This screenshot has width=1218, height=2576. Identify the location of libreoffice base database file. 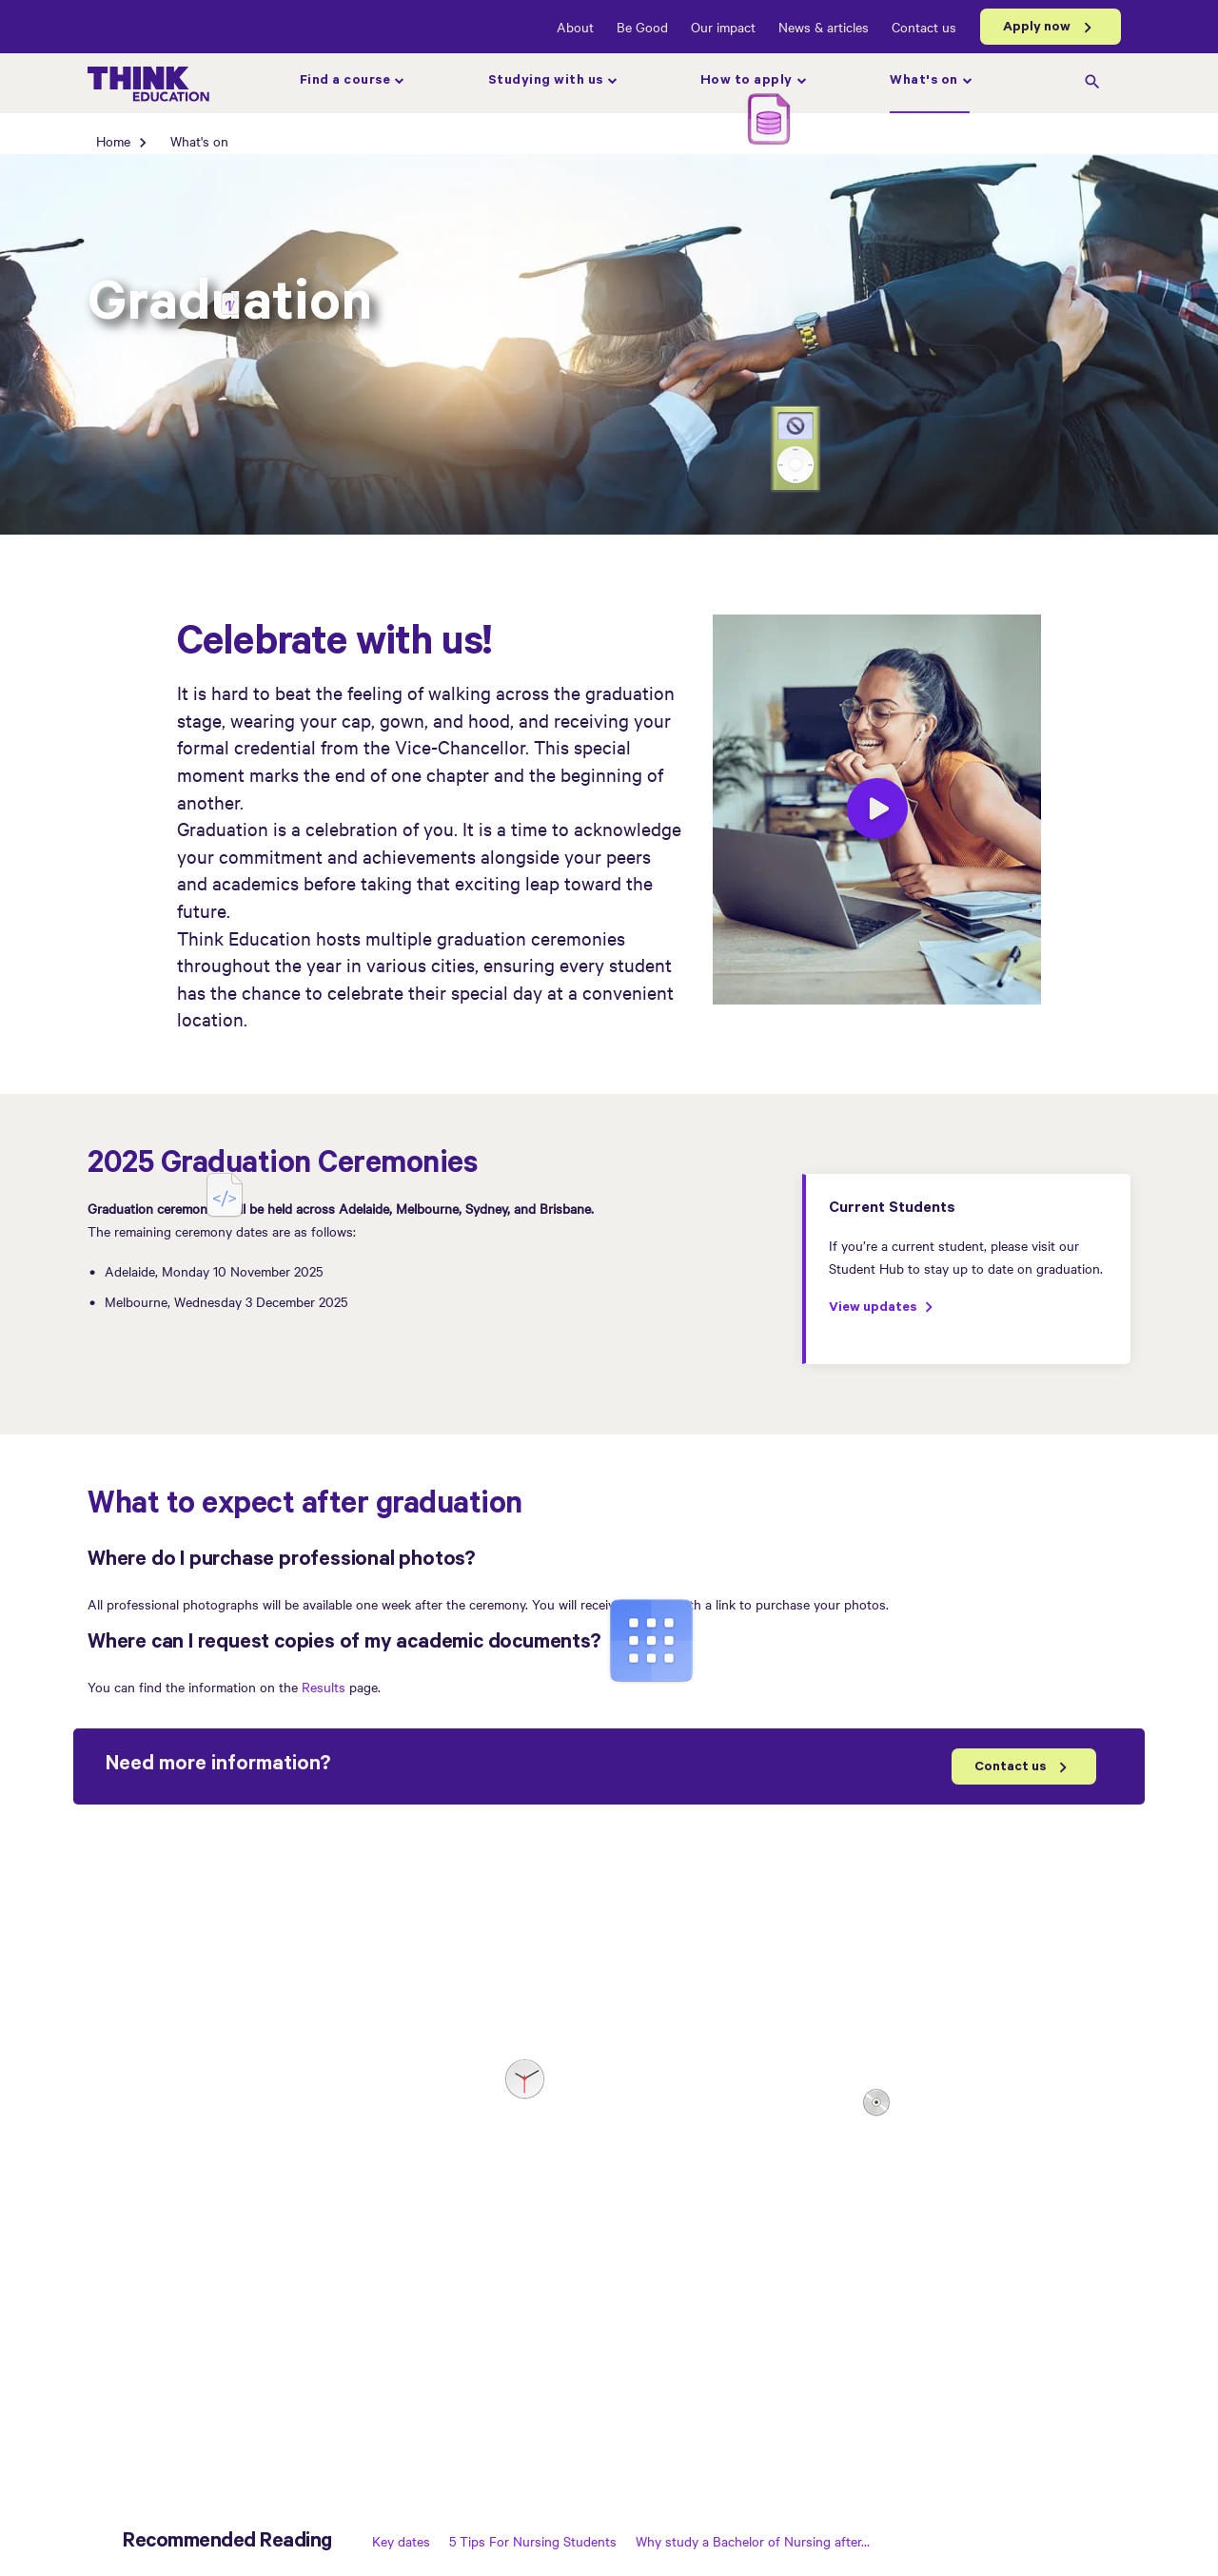
(769, 119).